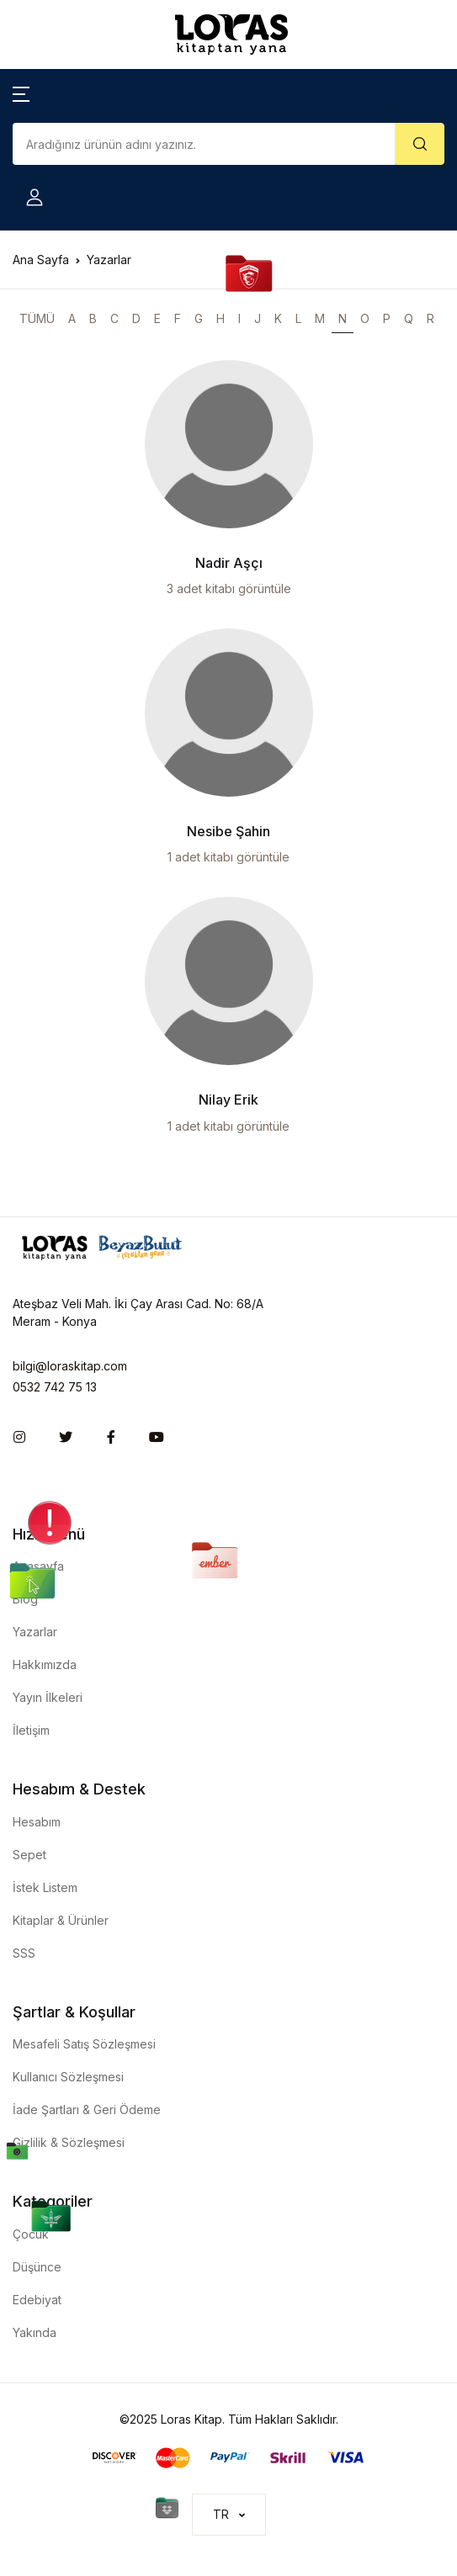 This screenshot has width=457, height=2576. Describe the element at coordinates (32, 1582) in the screenshot. I see `folder containing cursor or pointer assets` at that location.